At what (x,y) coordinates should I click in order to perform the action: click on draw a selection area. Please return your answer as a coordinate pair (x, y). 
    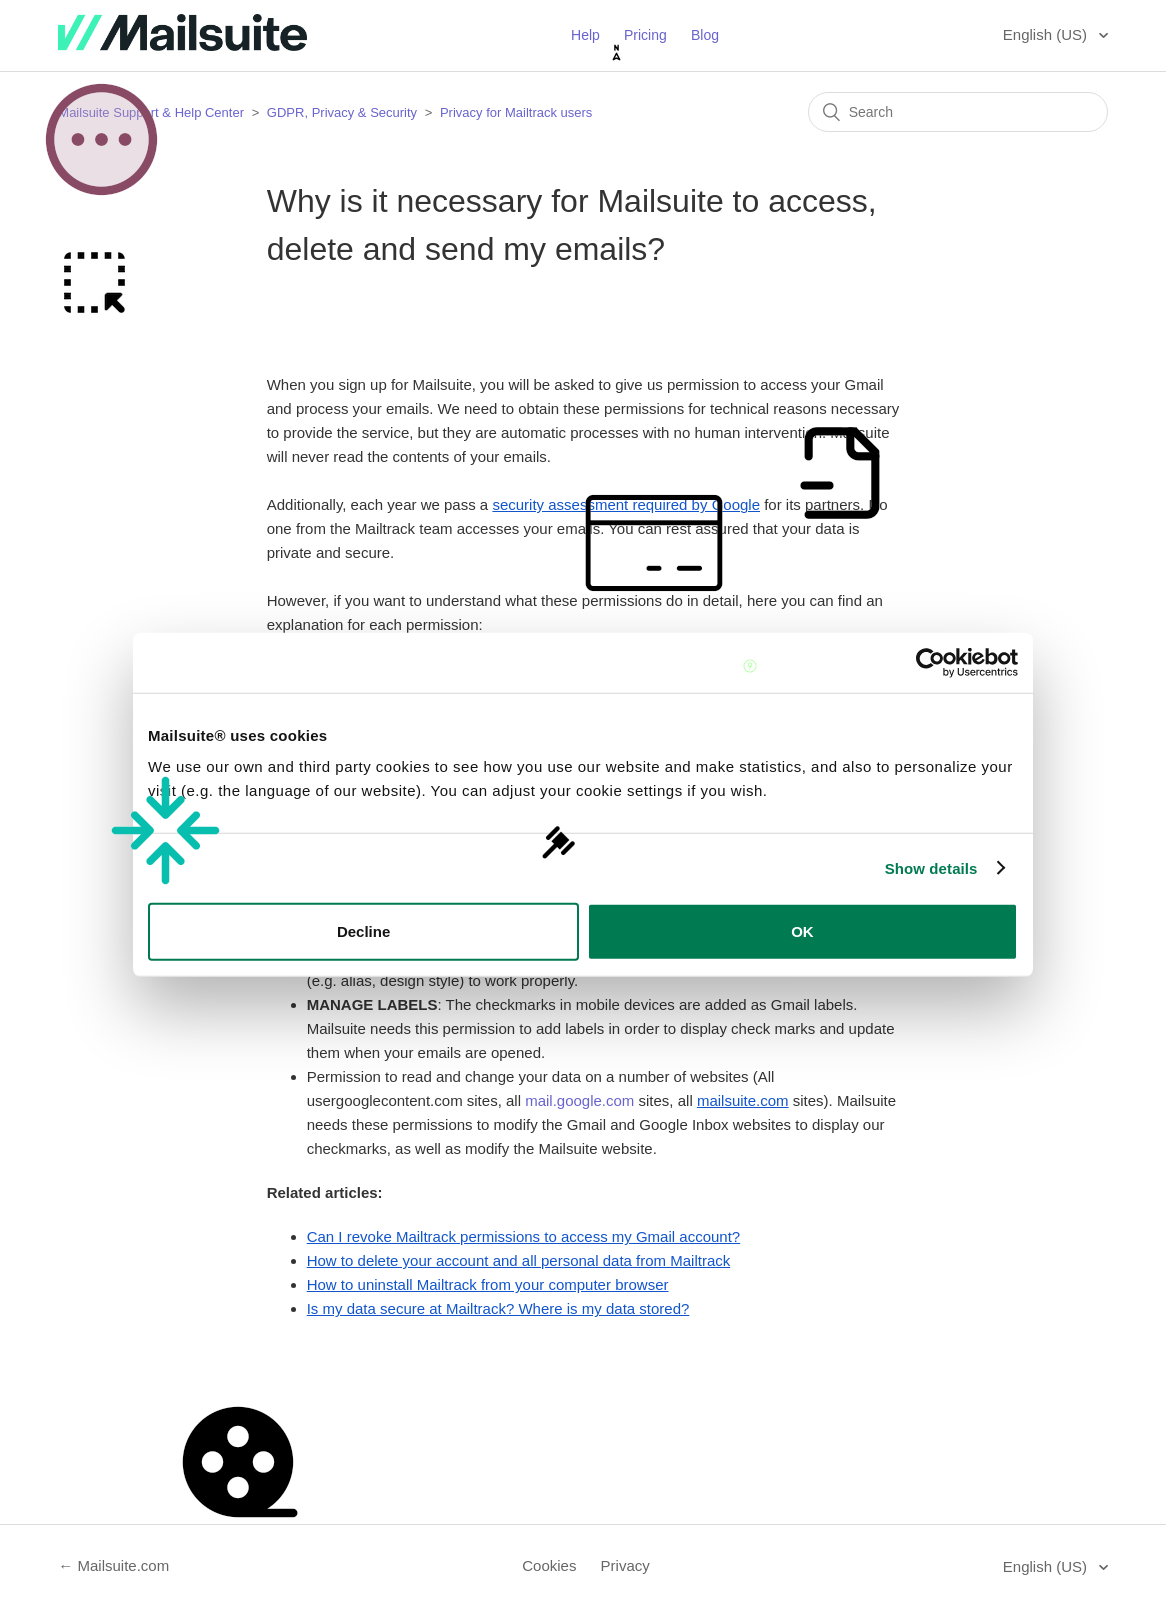
    Looking at the image, I should click on (94, 282).